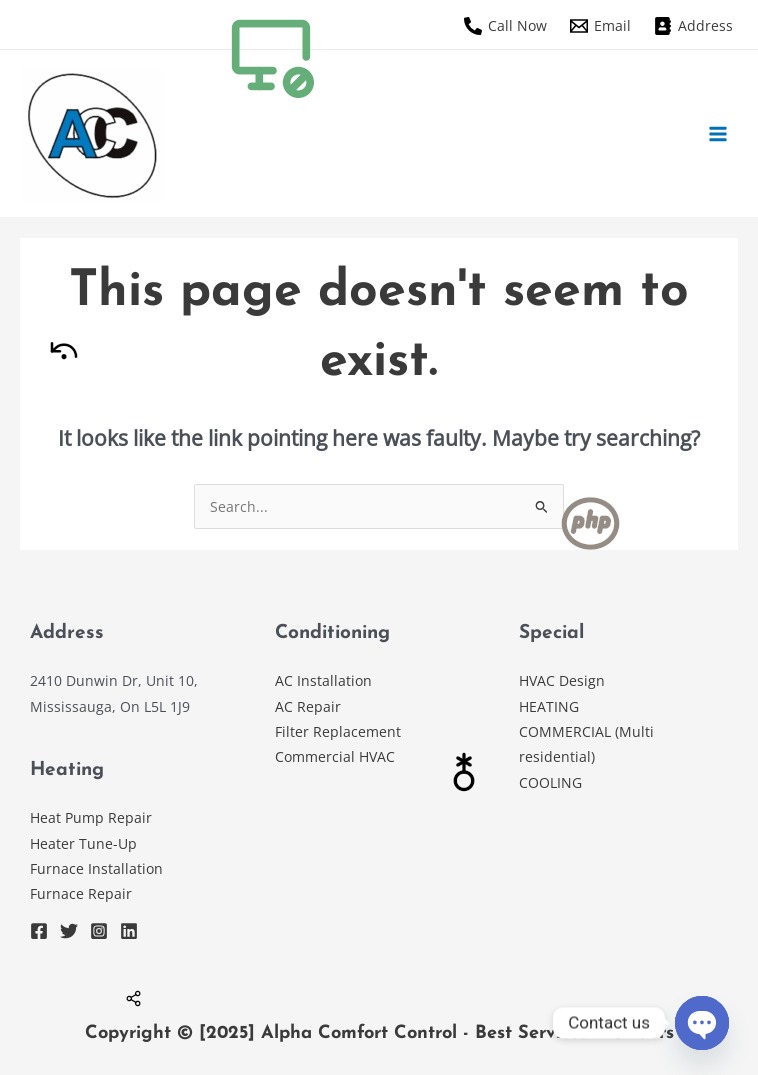 The width and height of the screenshot is (758, 1075). What do you see at coordinates (64, 350) in the screenshot?
I see `undo recent action` at bounding box center [64, 350].